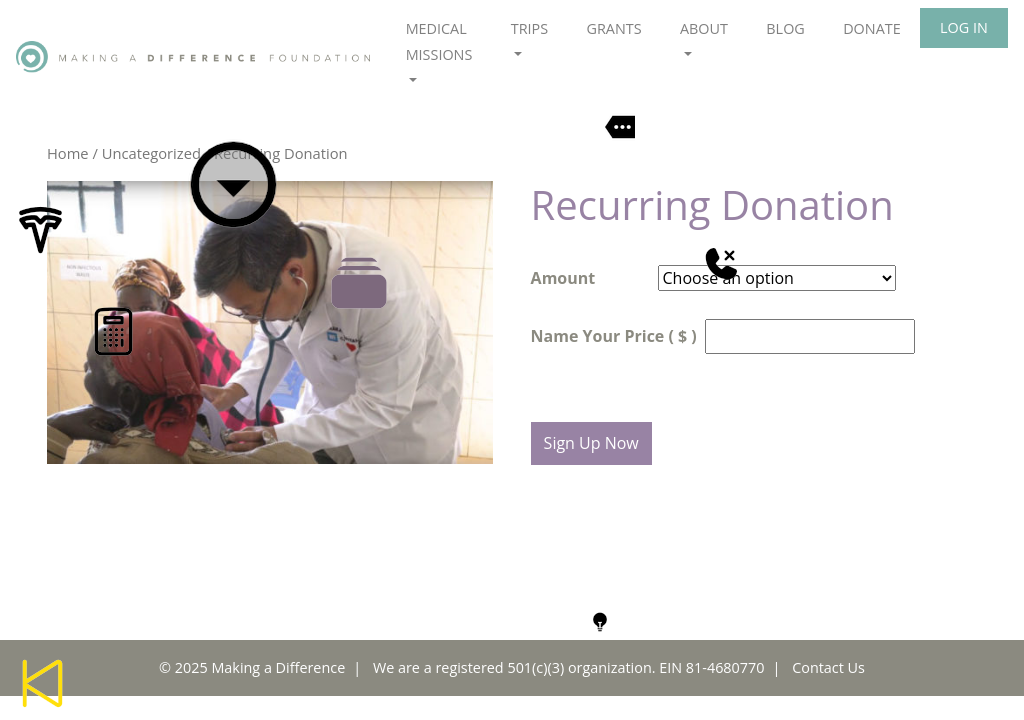  Describe the element at coordinates (42, 683) in the screenshot. I see `skip to previous track` at that location.